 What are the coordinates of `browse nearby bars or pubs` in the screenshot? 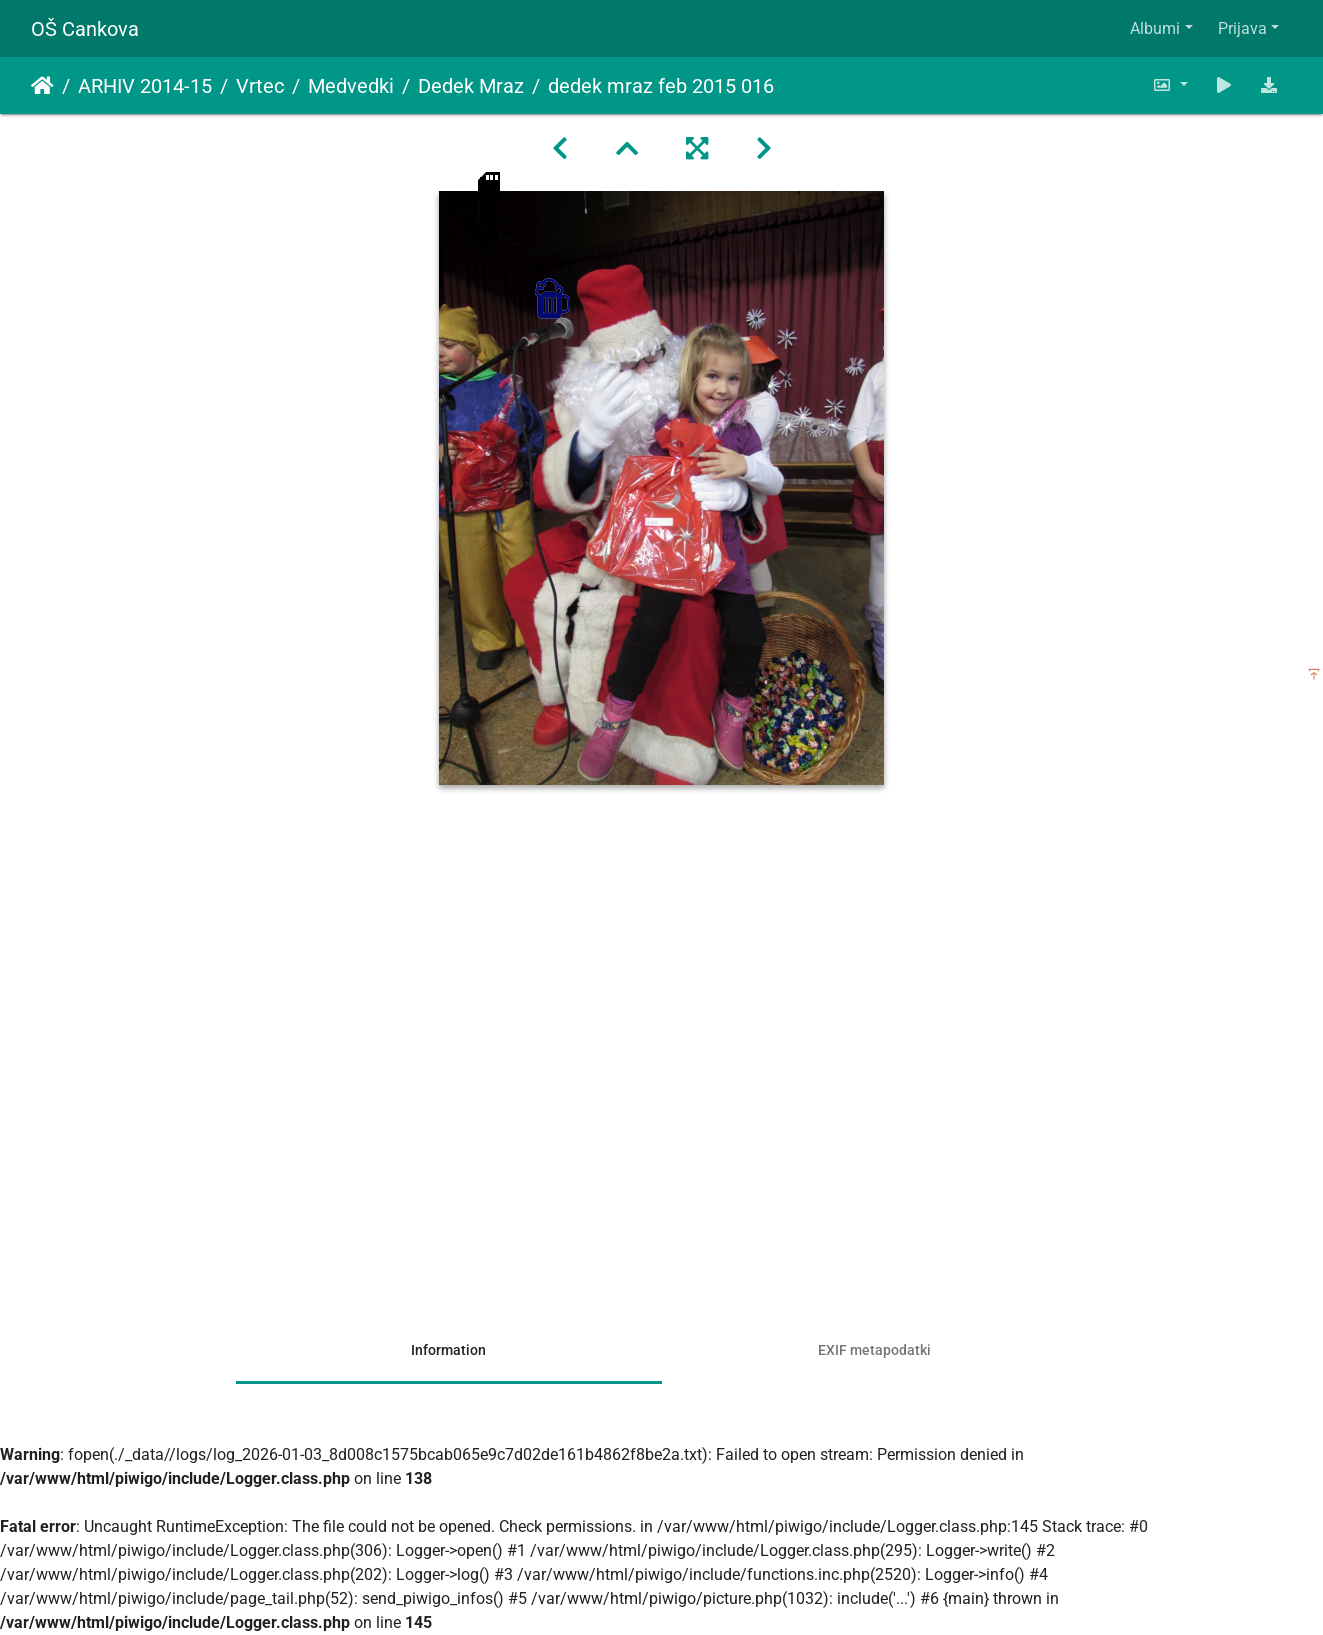 It's located at (552, 298).